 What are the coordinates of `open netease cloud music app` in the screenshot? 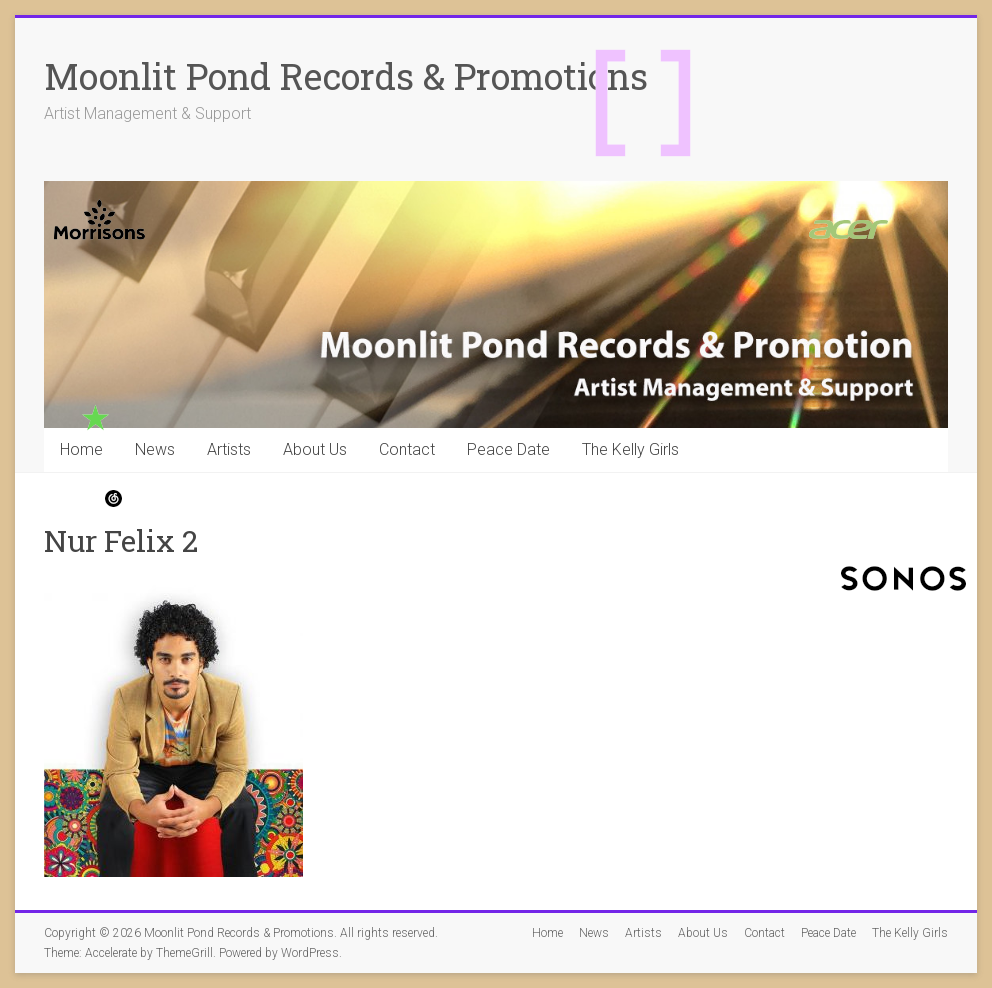 It's located at (113, 498).